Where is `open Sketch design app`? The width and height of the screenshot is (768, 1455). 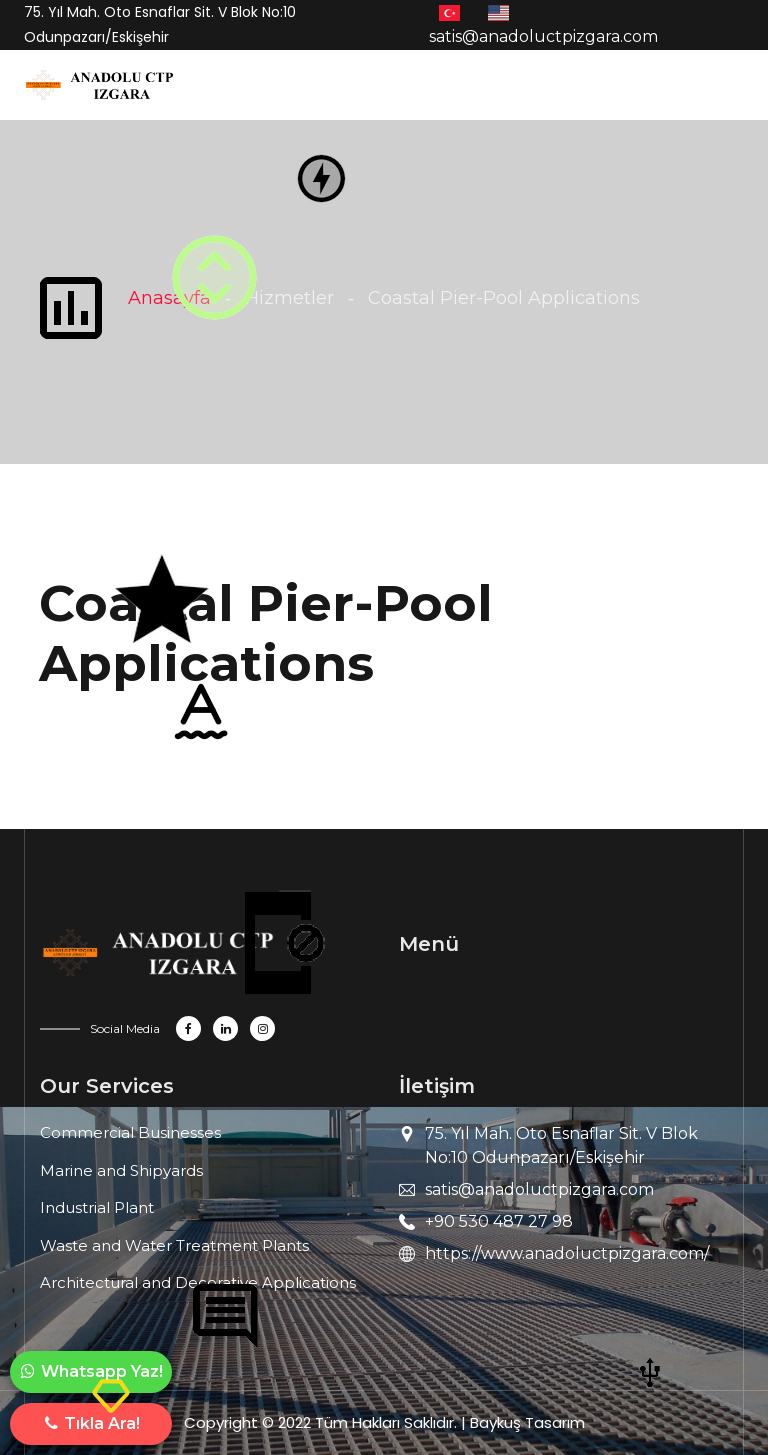 open Sketch design app is located at coordinates (111, 1396).